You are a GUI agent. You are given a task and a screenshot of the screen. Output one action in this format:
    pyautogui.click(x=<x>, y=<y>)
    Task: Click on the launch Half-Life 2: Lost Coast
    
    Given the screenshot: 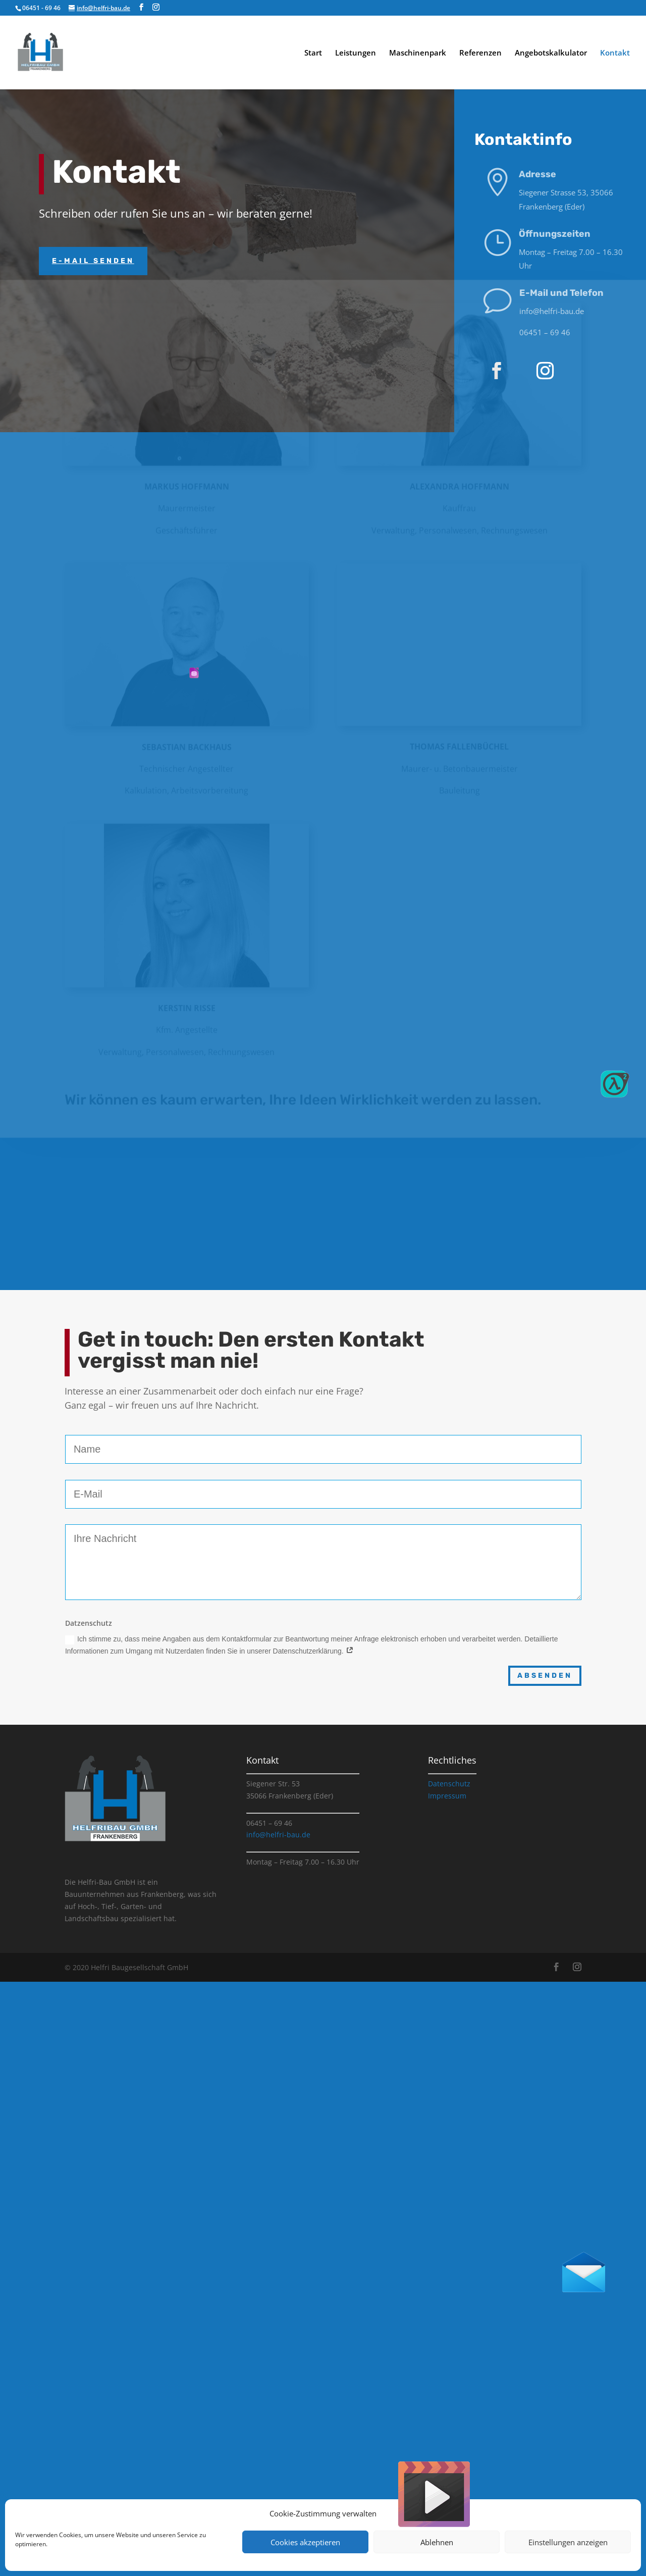 What is the action you would take?
    pyautogui.click(x=614, y=1084)
    